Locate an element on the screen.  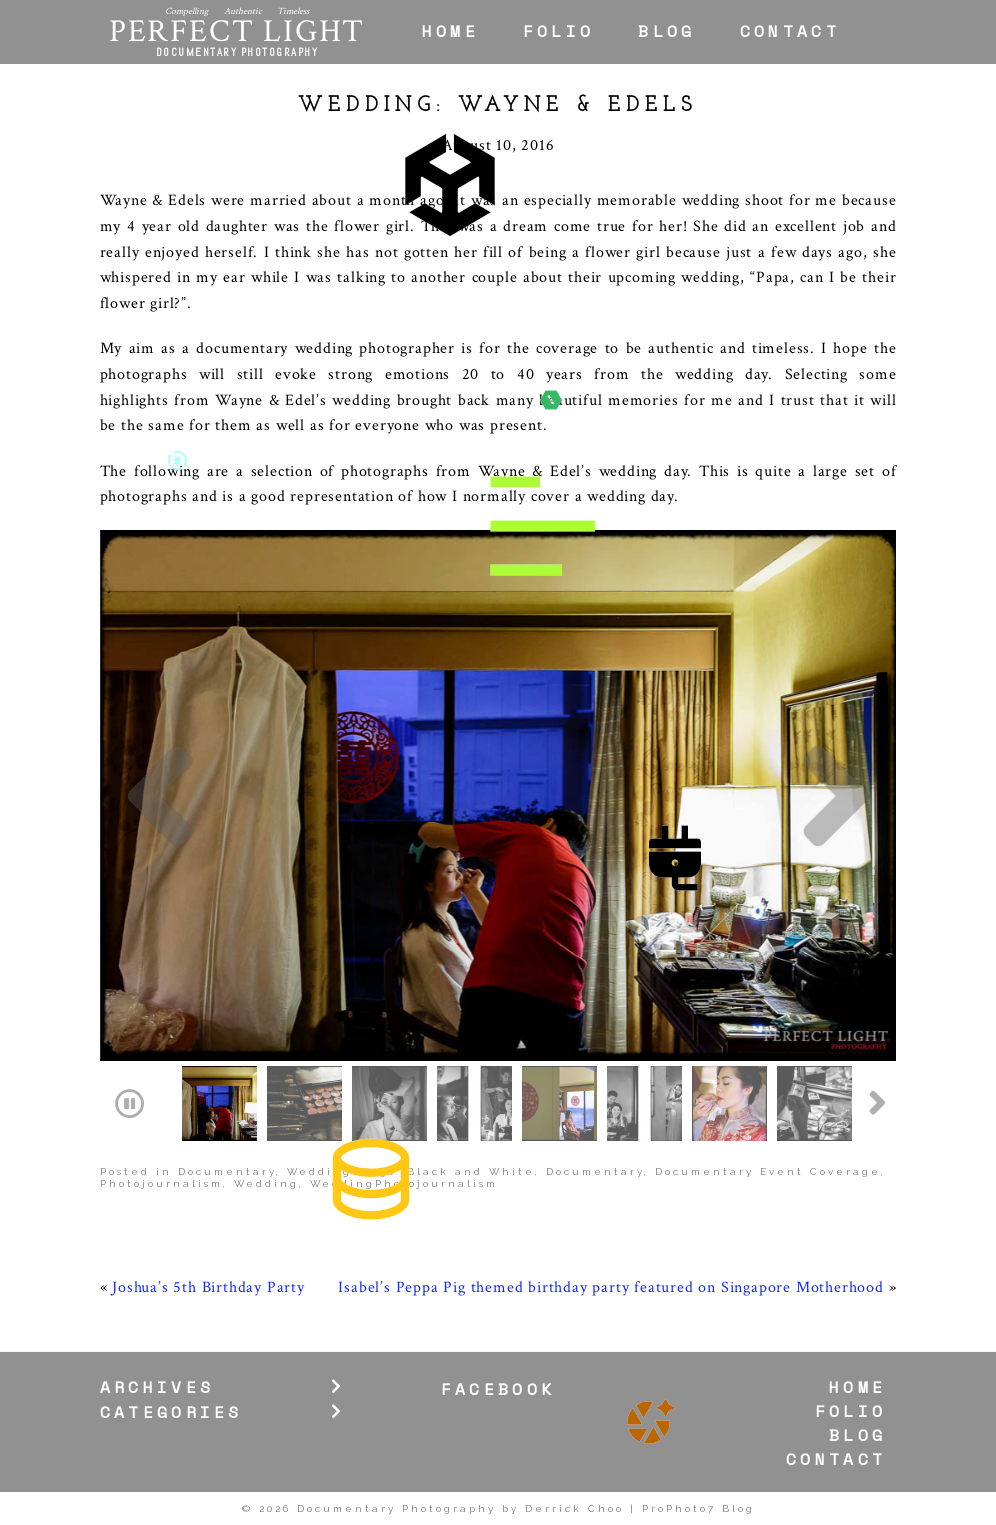
access database storage is located at coordinates (371, 1177).